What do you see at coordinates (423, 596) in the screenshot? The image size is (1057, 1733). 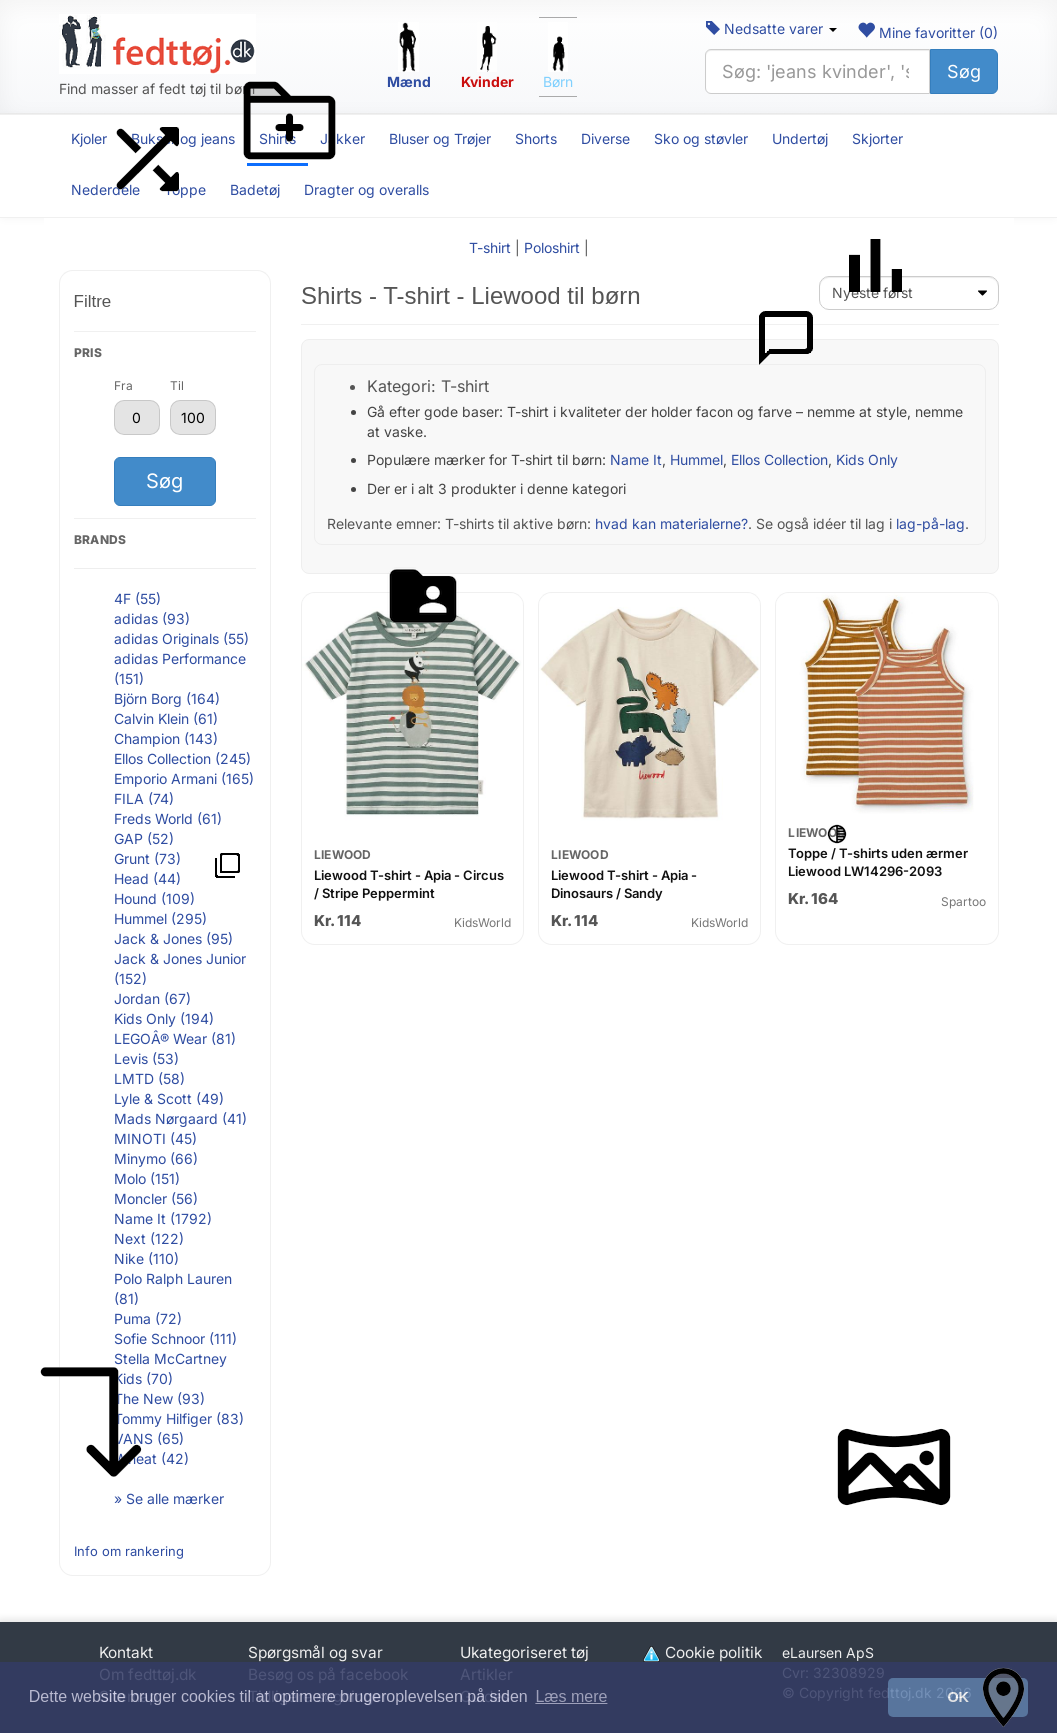 I see `open a shared folder` at bounding box center [423, 596].